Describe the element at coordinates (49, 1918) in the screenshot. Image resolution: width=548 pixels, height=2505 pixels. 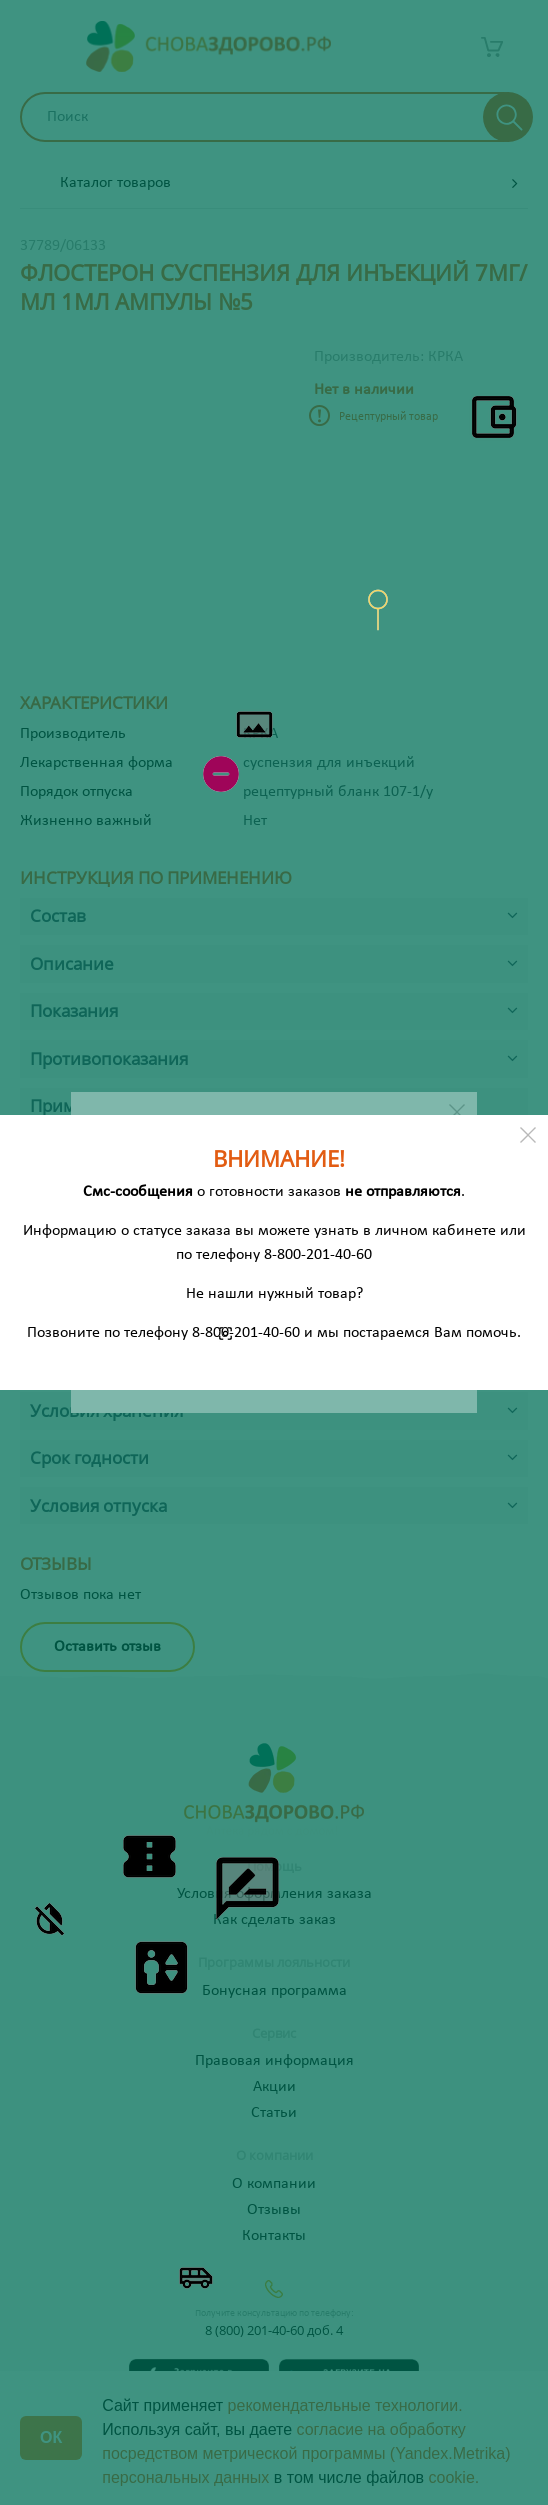
I see `disable color inversion mode` at that location.